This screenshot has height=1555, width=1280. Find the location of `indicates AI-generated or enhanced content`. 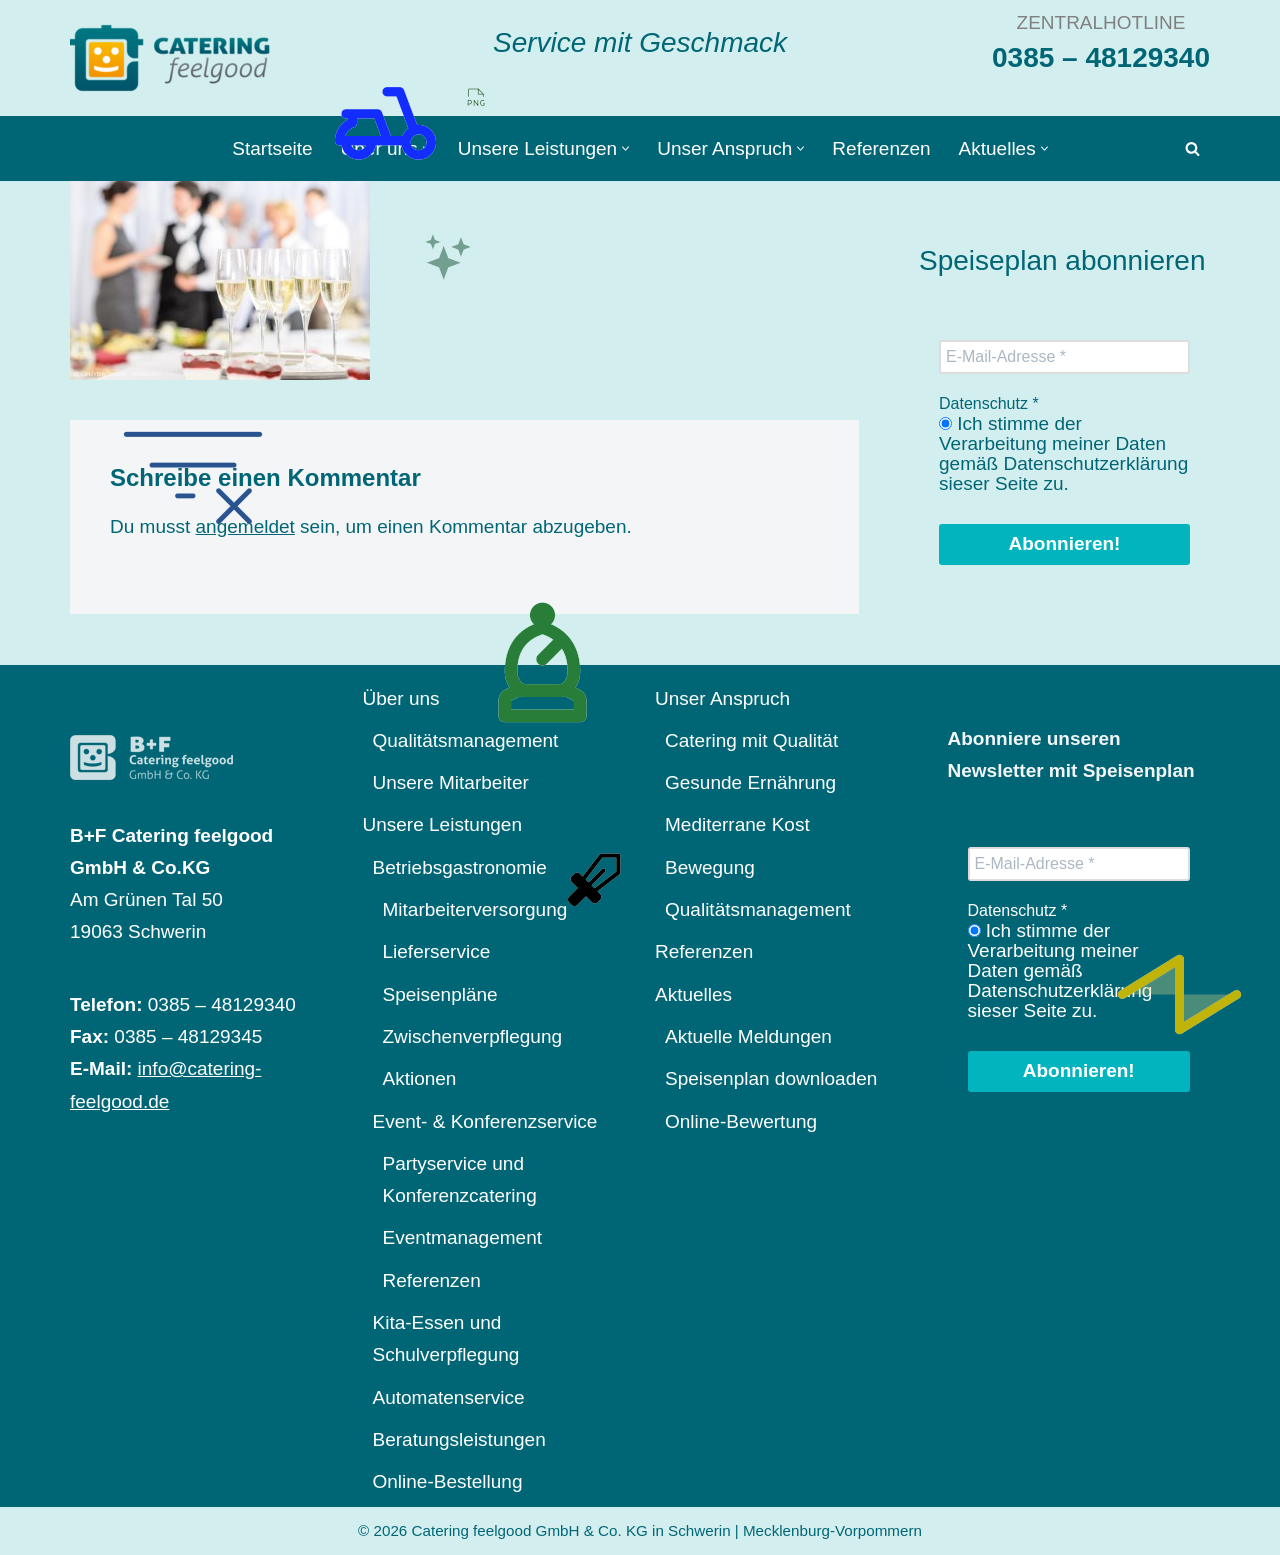

indicates AI-generated or enhanced content is located at coordinates (448, 257).